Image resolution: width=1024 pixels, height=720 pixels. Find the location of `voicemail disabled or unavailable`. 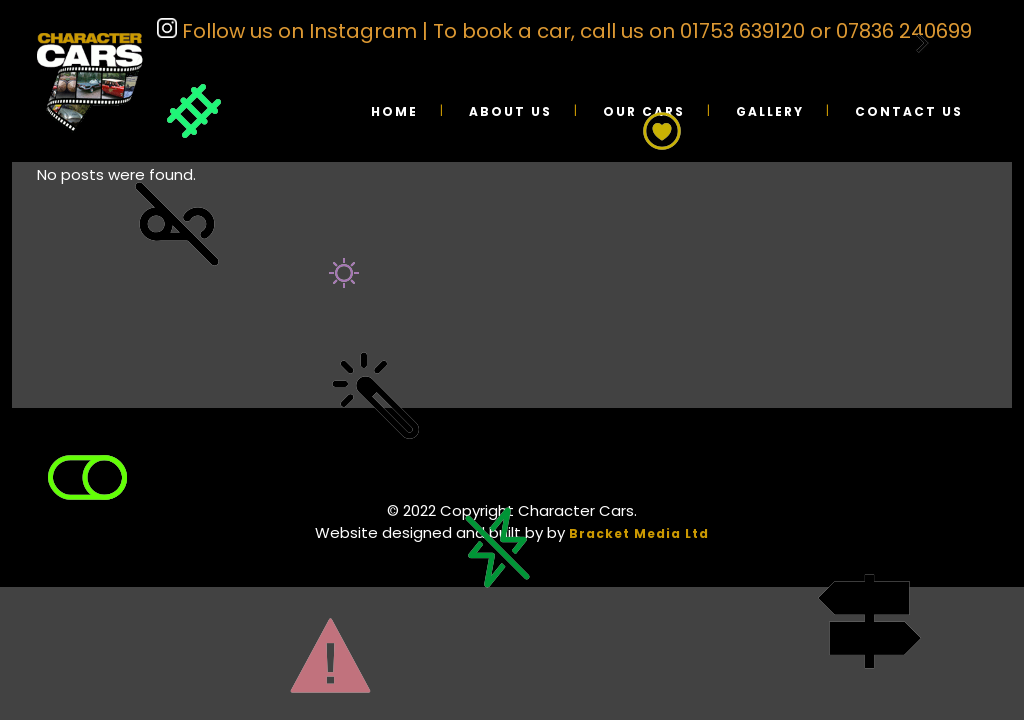

voicemail disabled or unavailable is located at coordinates (177, 224).